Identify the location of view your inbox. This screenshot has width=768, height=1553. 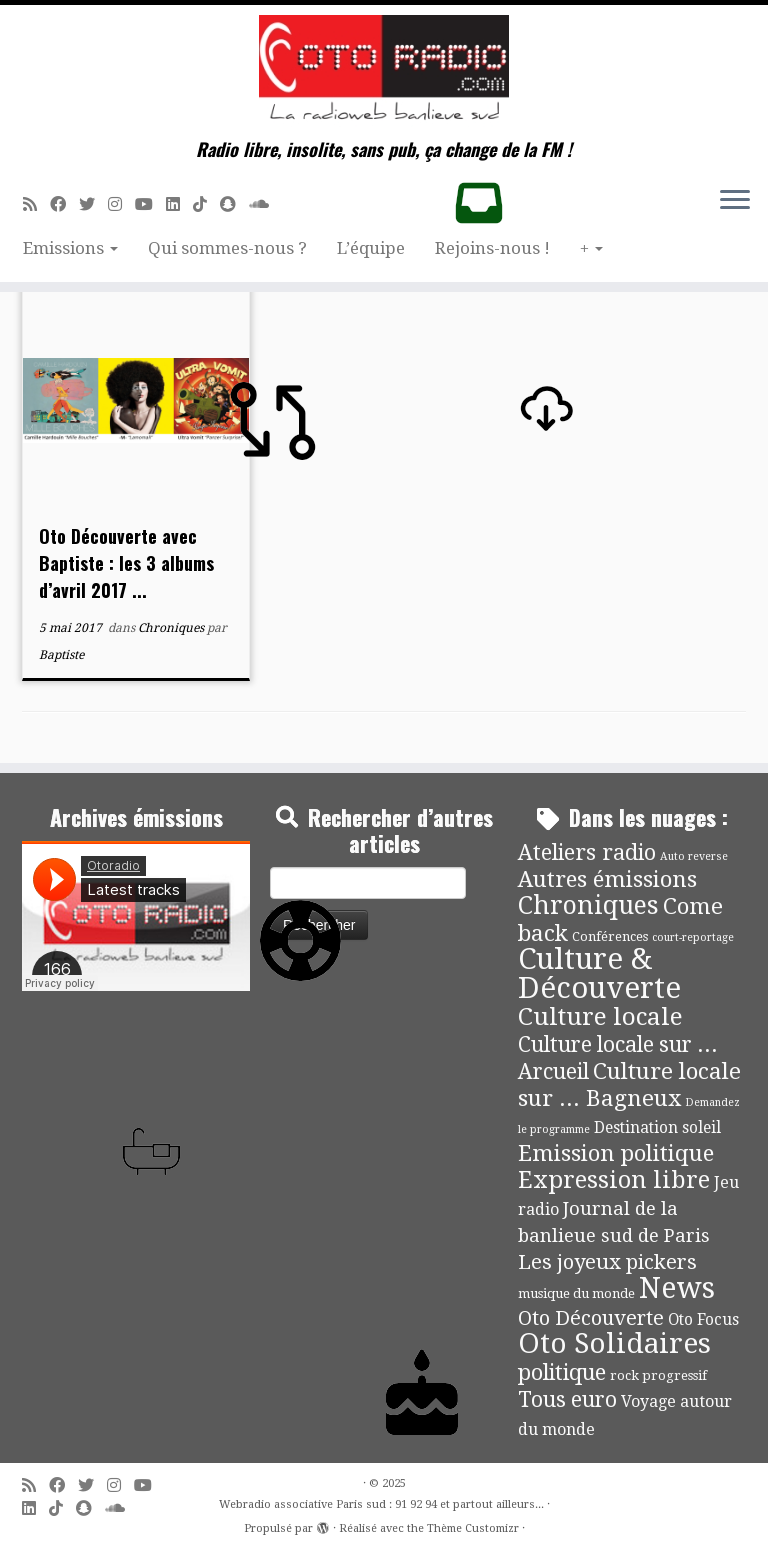
(479, 203).